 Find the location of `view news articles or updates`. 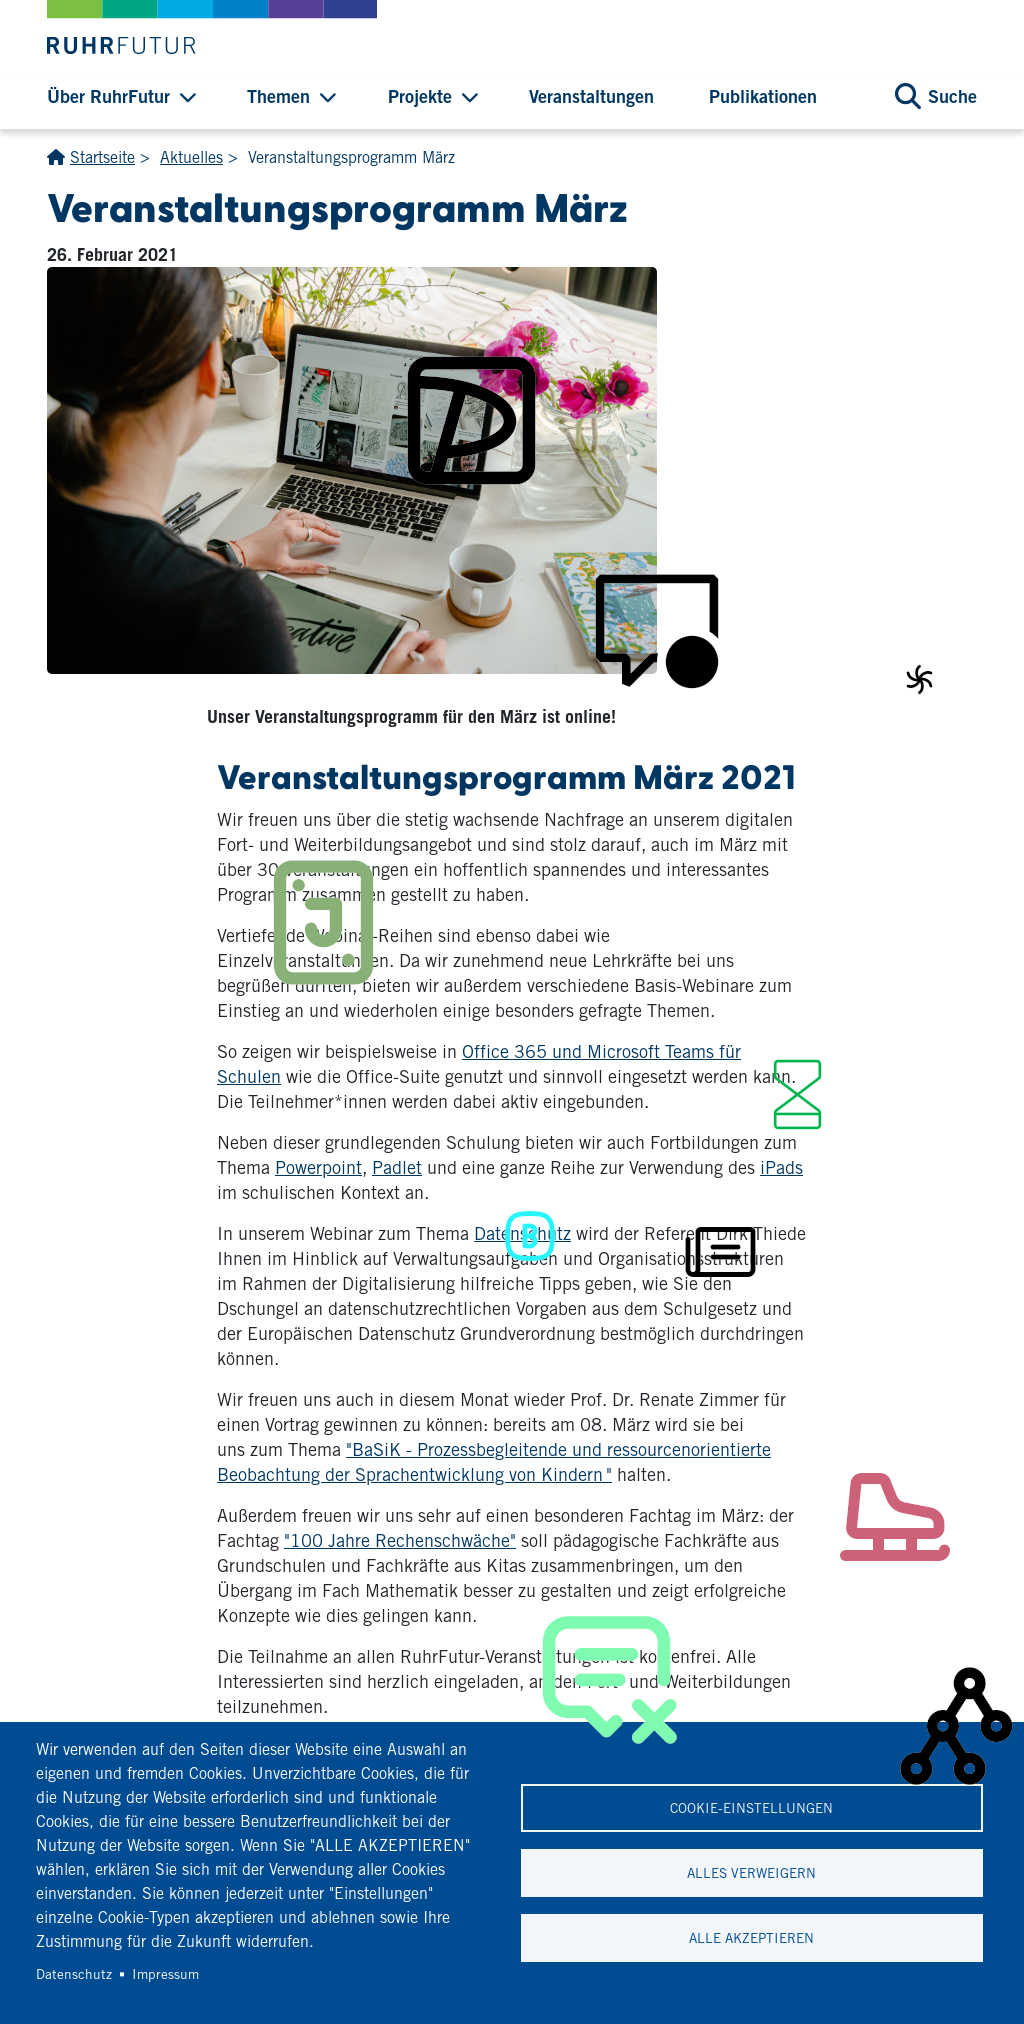

view news articles or updates is located at coordinates (723, 1252).